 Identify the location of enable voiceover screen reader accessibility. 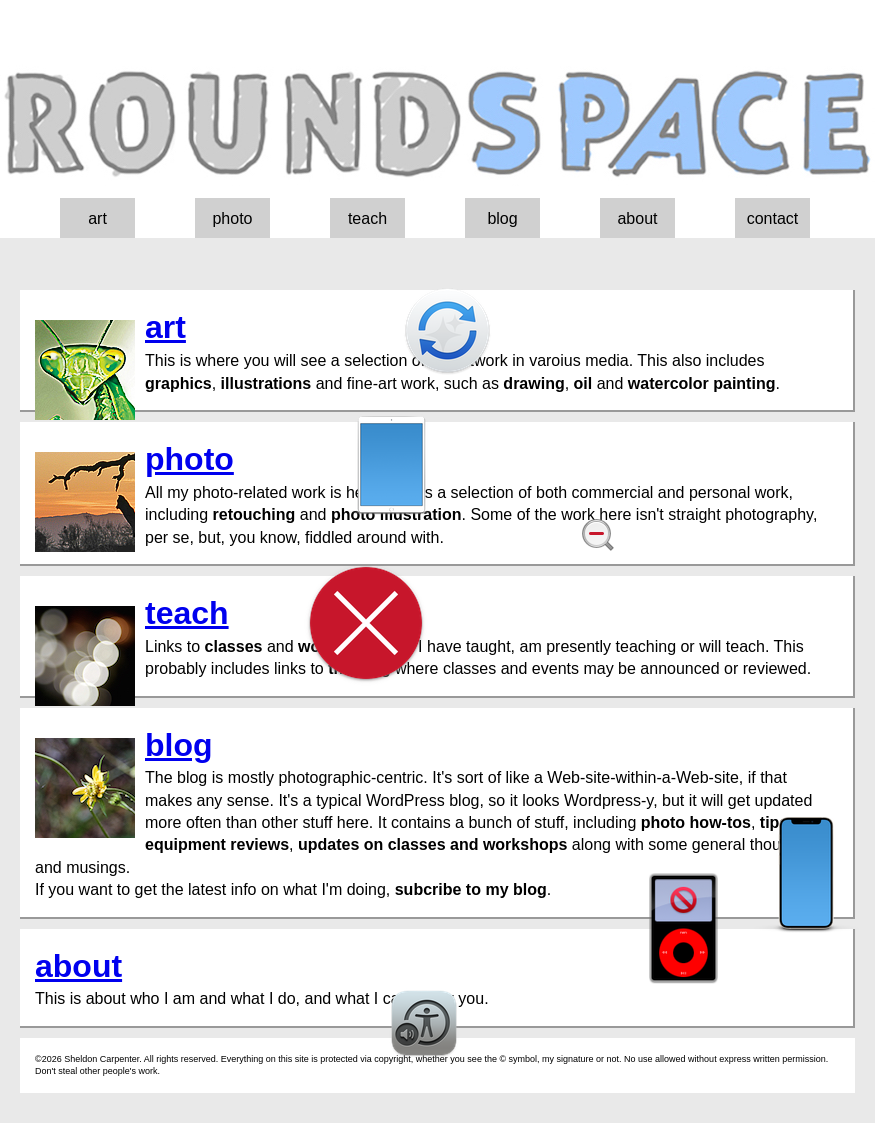
(424, 1023).